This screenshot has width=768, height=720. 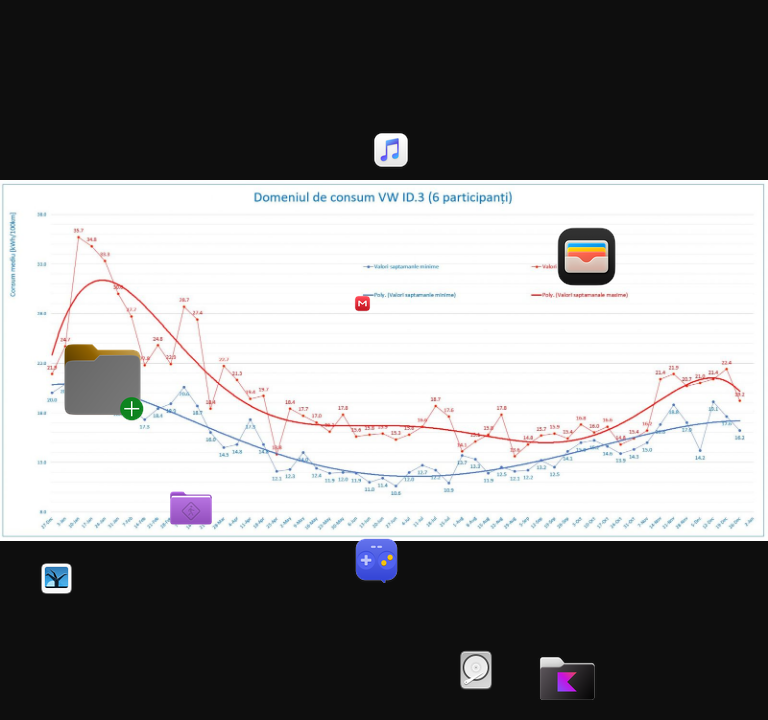 I want to click on access public or shared folder, so click(x=191, y=508).